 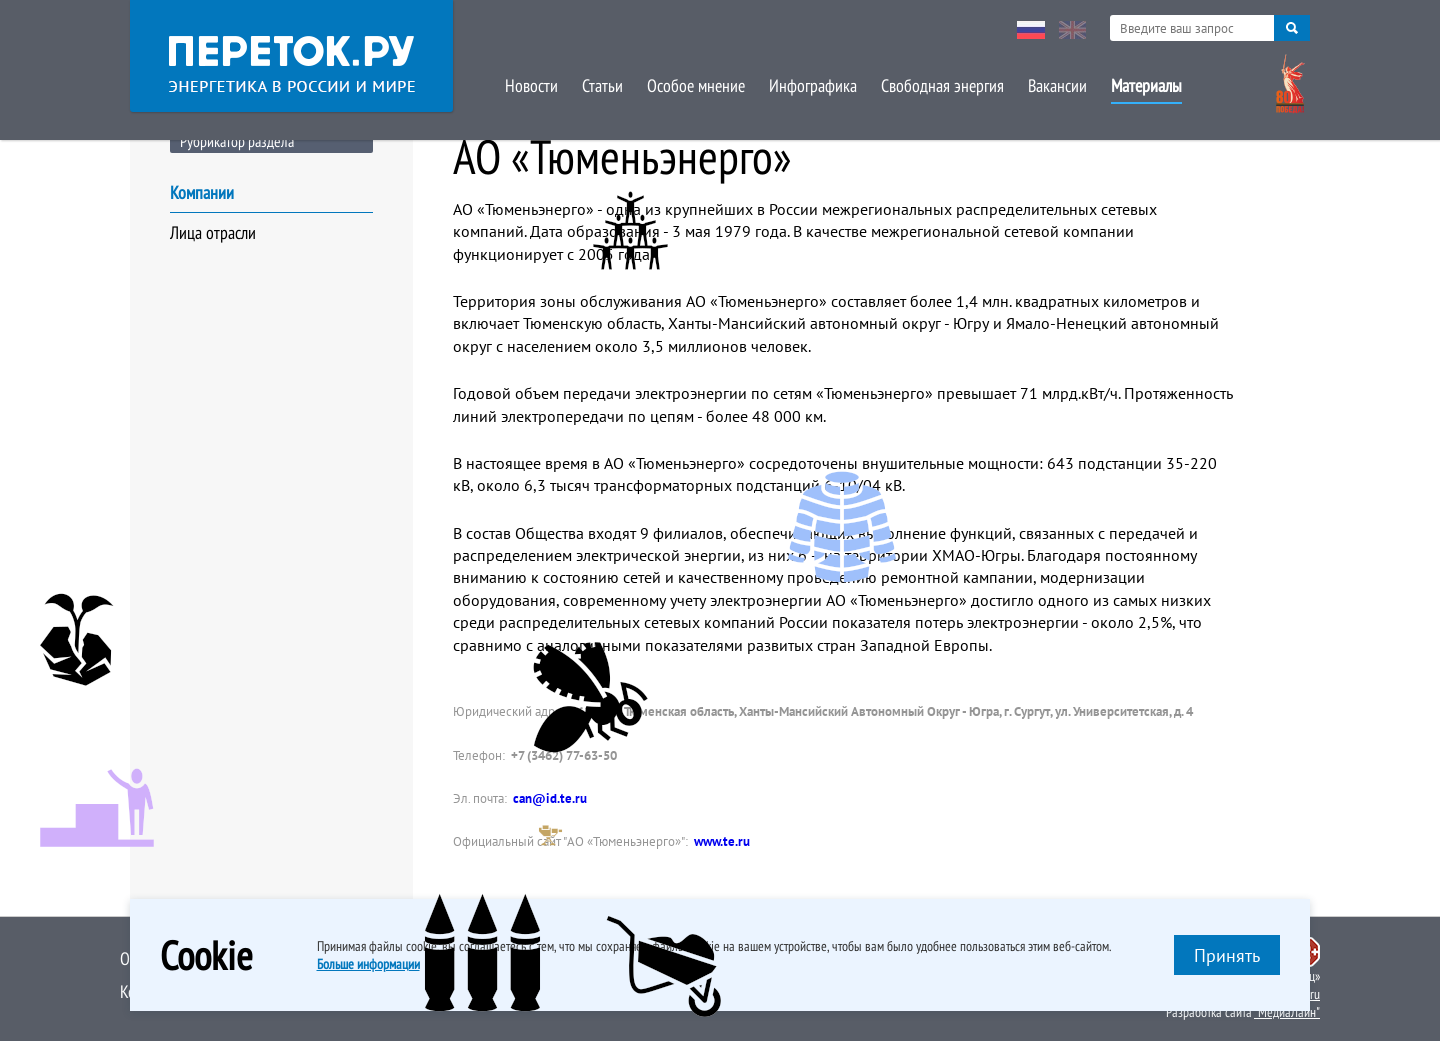 What do you see at coordinates (550, 834) in the screenshot?
I see `deploy automated defense turret` at bounding box center [550, 834].